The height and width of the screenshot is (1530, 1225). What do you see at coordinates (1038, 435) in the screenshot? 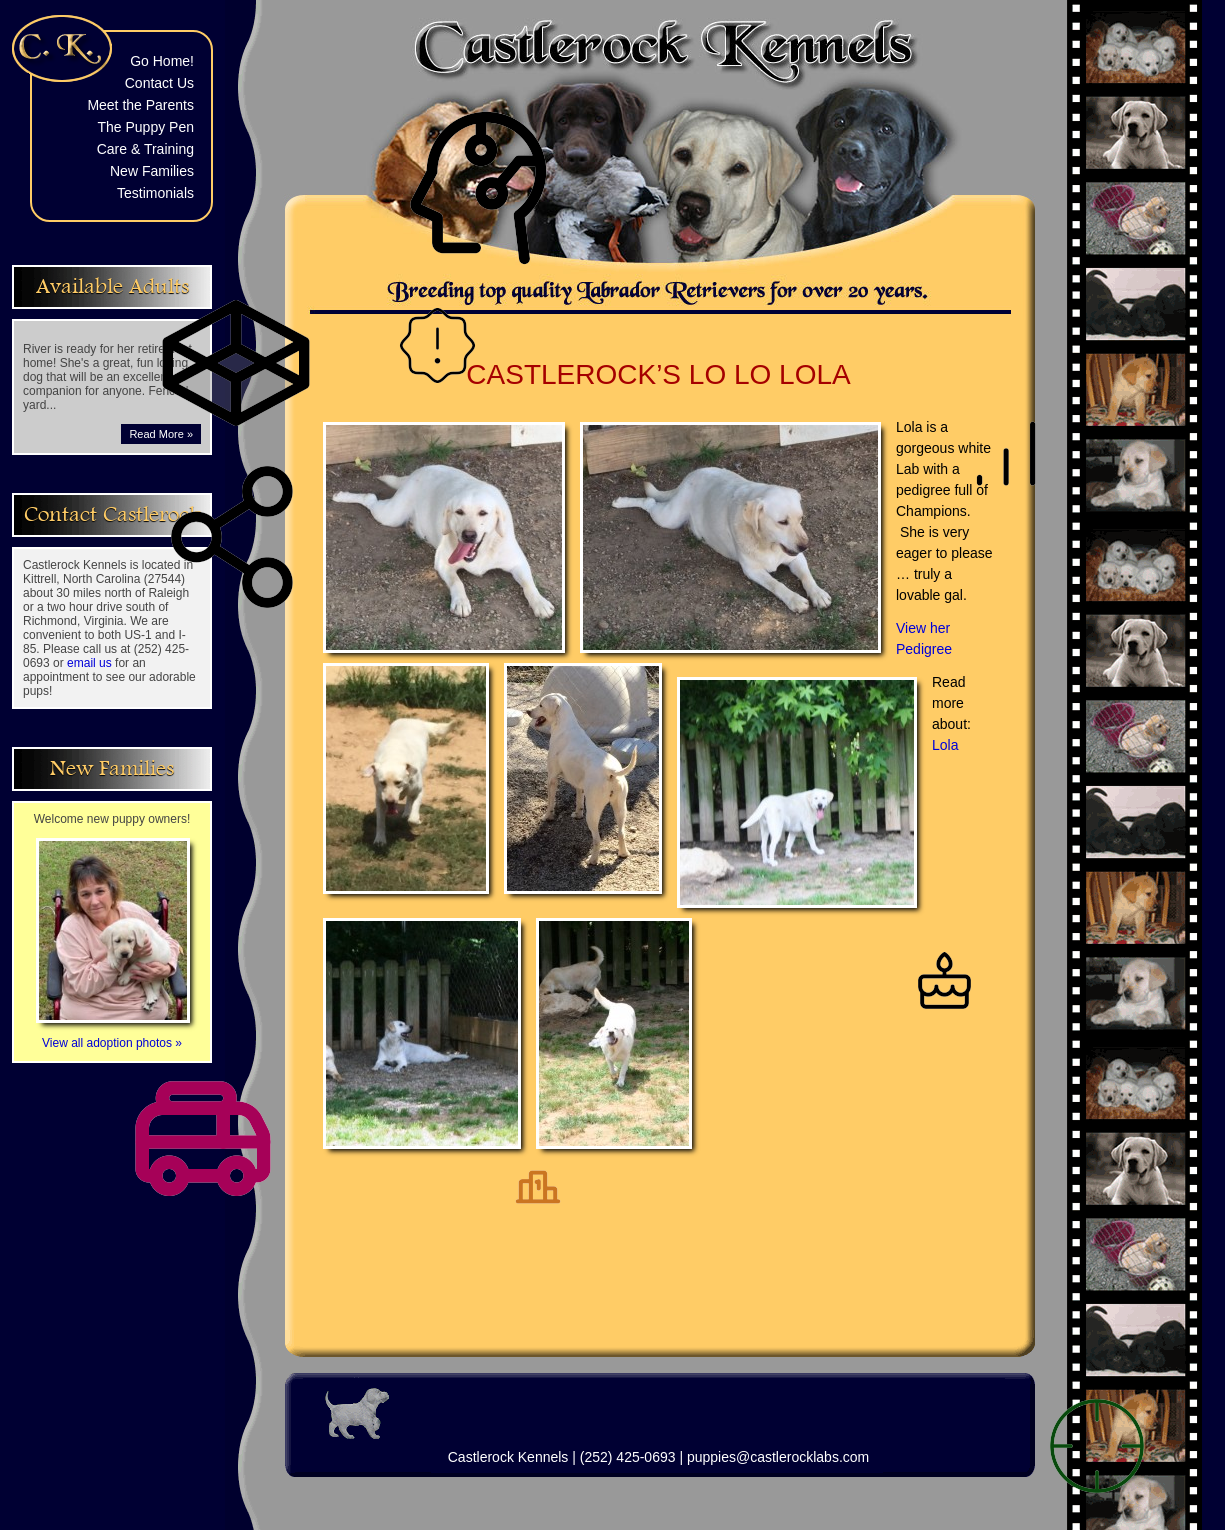
I see `indicates medium cellular signal strength` at bounding box center [1038, 435].